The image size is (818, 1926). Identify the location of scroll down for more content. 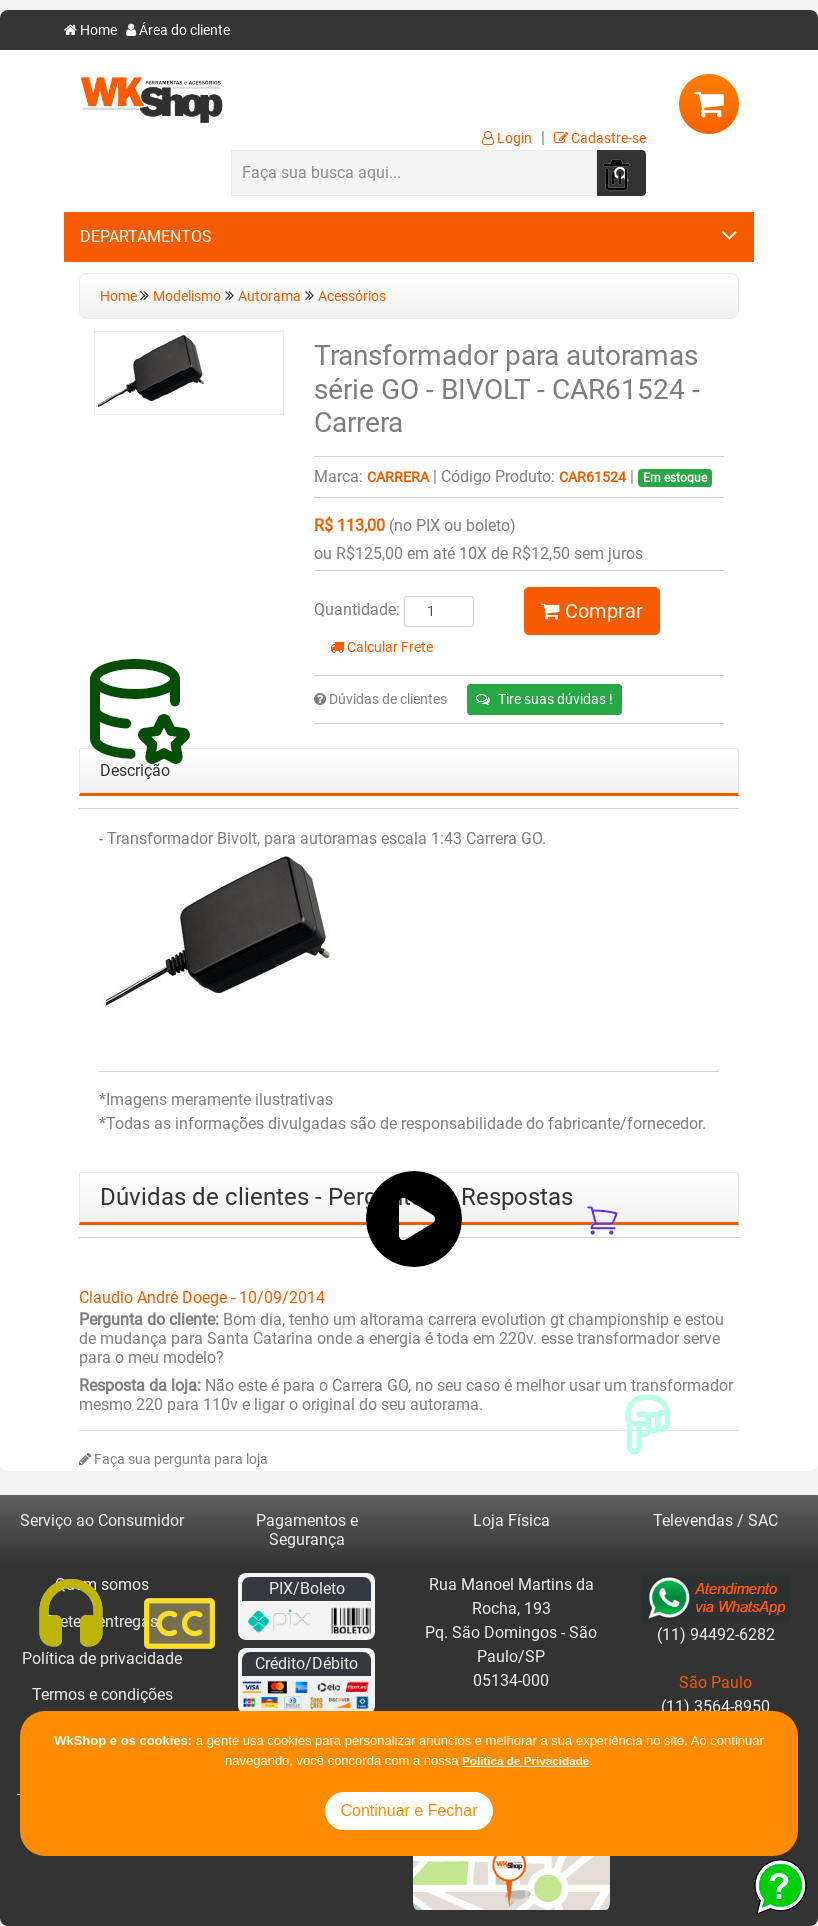
(647, 1424).